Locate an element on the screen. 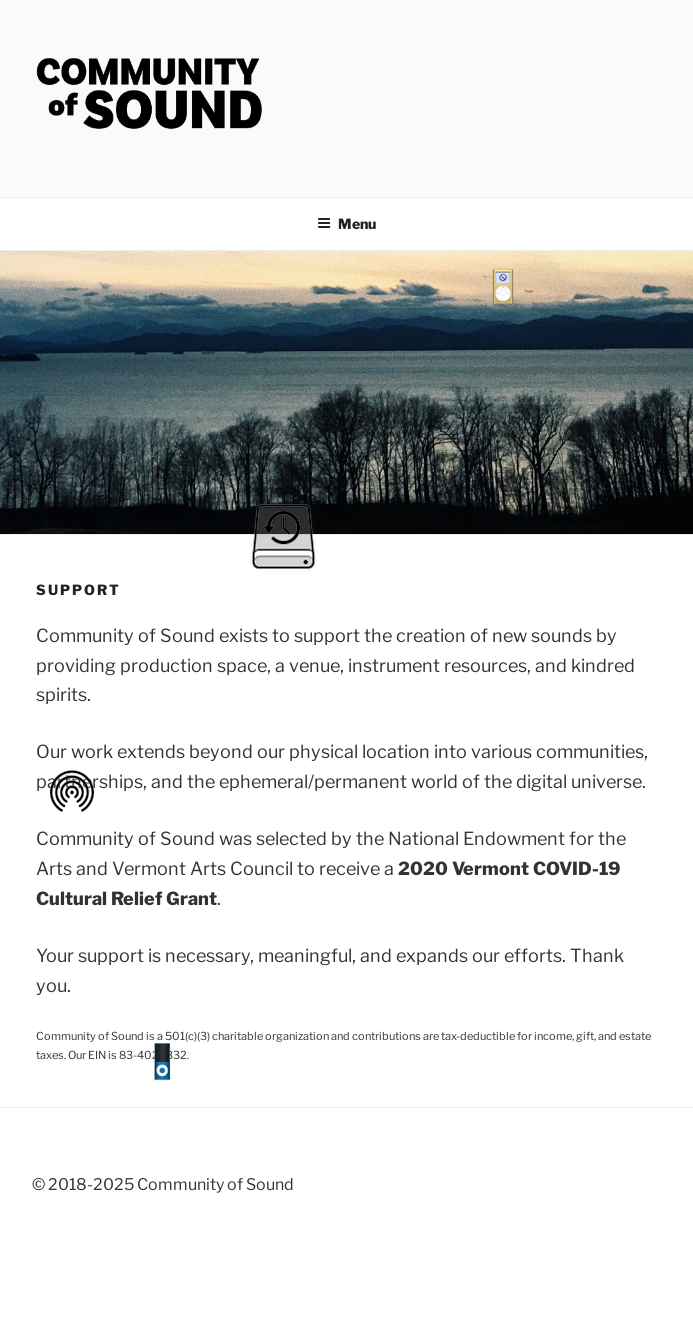 The width and height of the screenshot is (693, 1327). iPod nano device connected is located at coordinates (162, 1062).